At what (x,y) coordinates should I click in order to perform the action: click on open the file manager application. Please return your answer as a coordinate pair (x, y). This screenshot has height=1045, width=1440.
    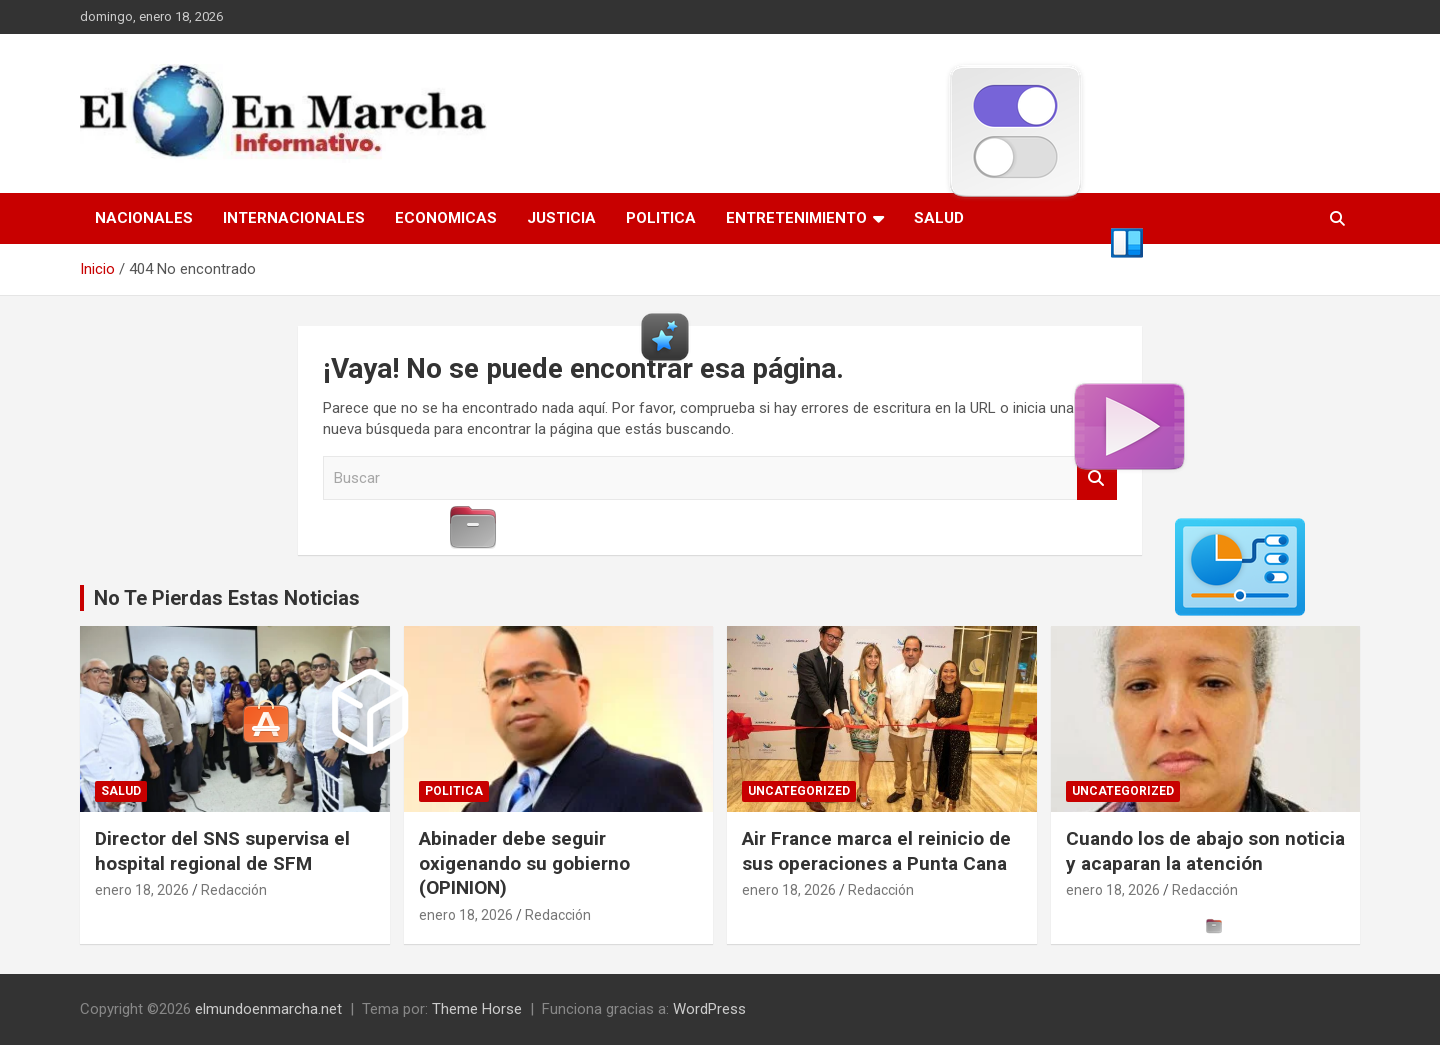
    Looking at the image, I should click on (1214, 926).